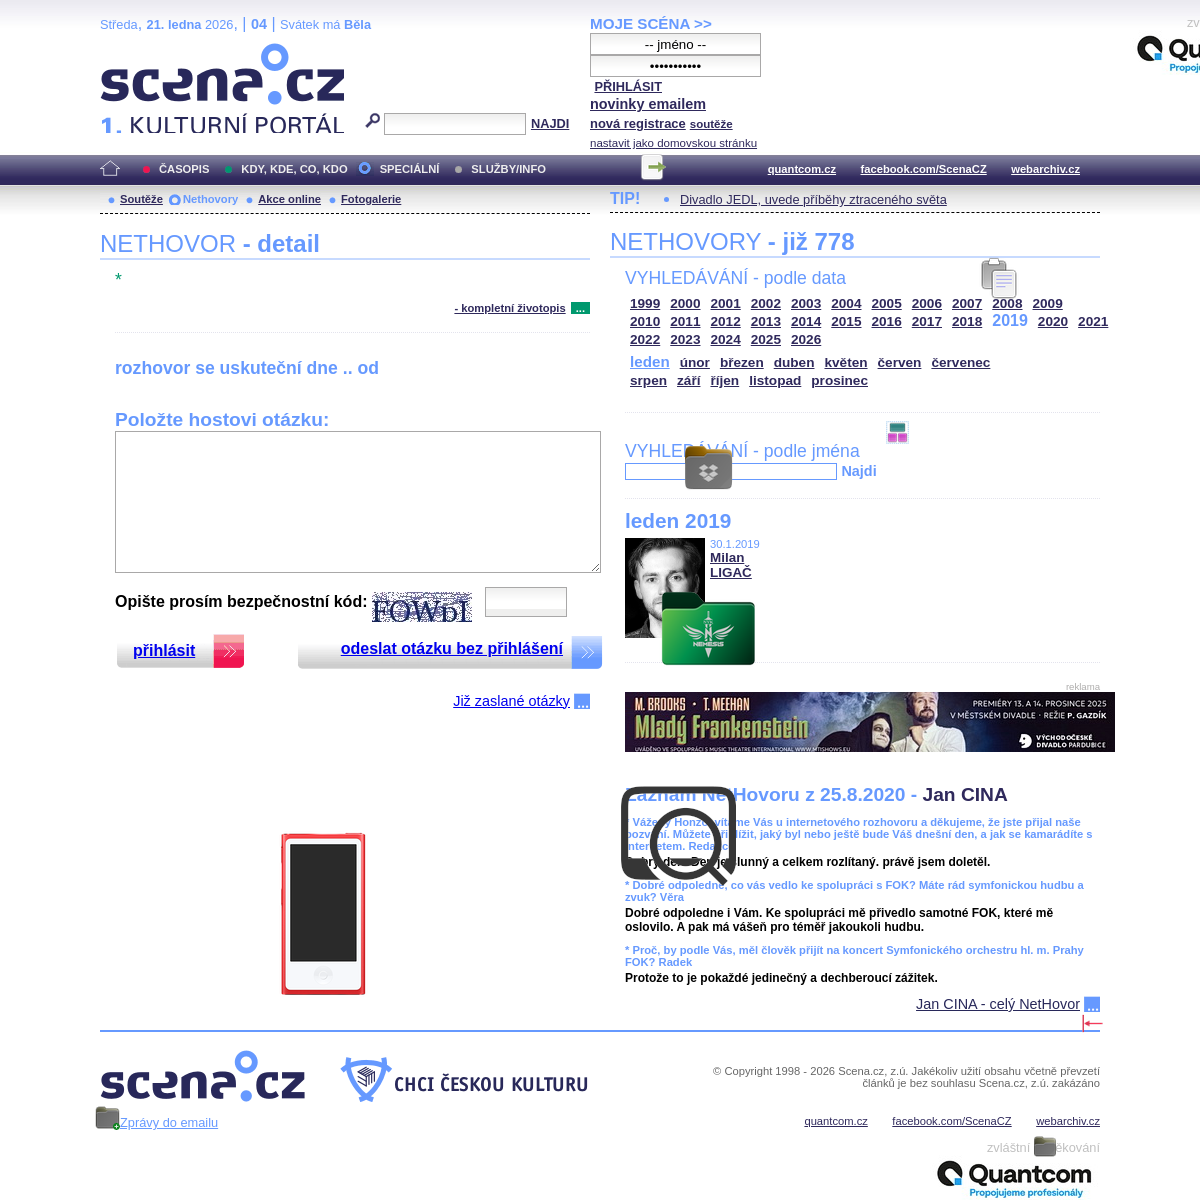 Image resolution: width=1200 pixels, height=1203 pixels. I want to click on create a new folder, so click(107, 1117).